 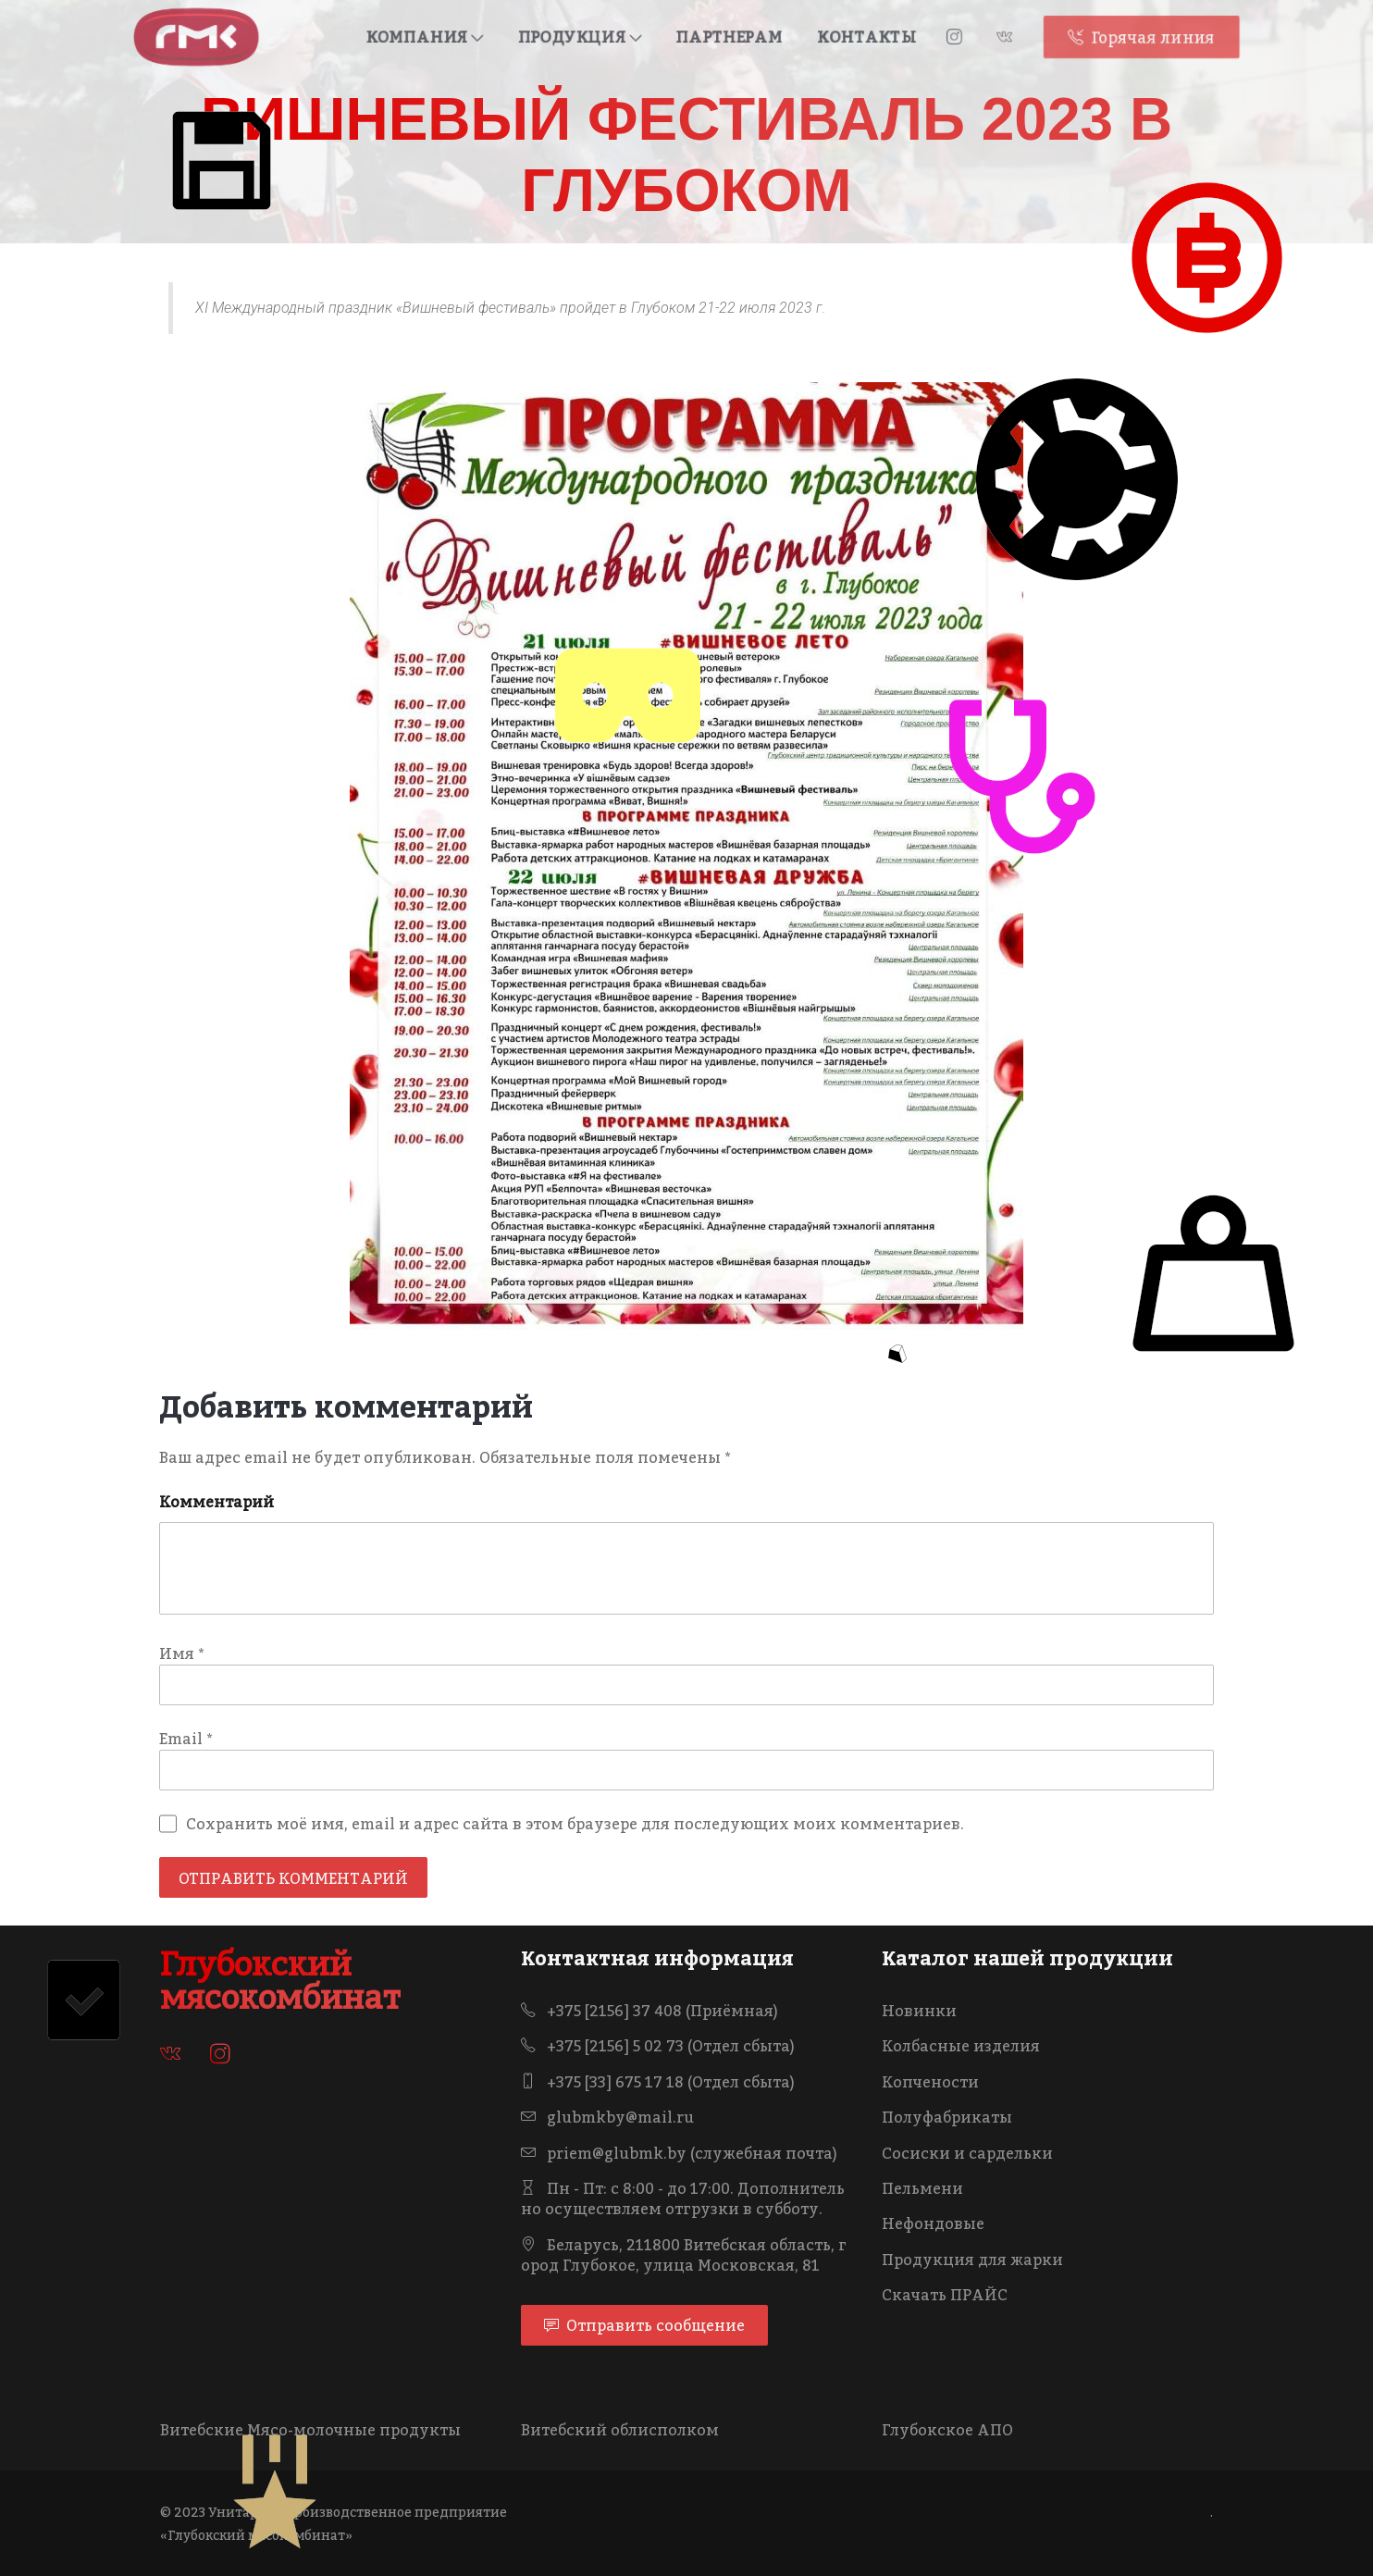 I want to click on mark task as complete, so click(x=83, y=2000).